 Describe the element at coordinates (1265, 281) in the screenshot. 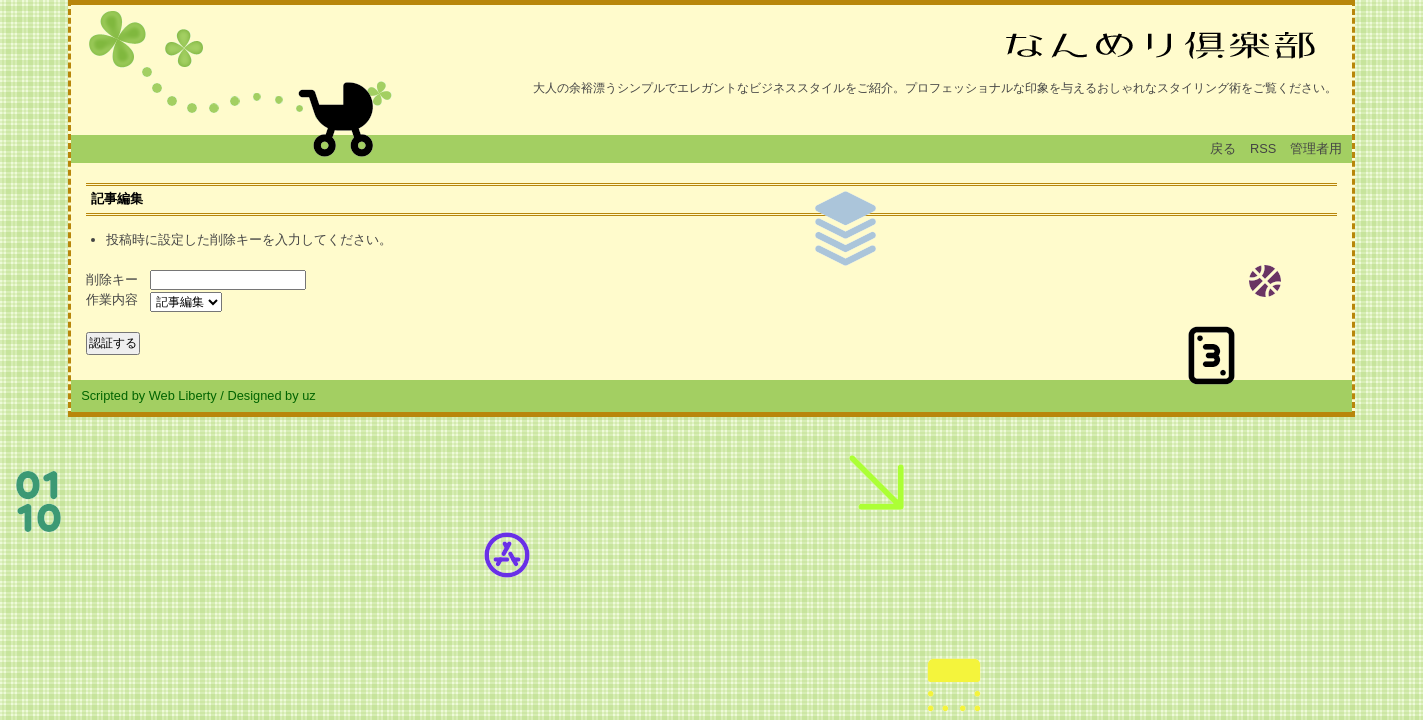

I see `access sports or basketball-related content` at that location.